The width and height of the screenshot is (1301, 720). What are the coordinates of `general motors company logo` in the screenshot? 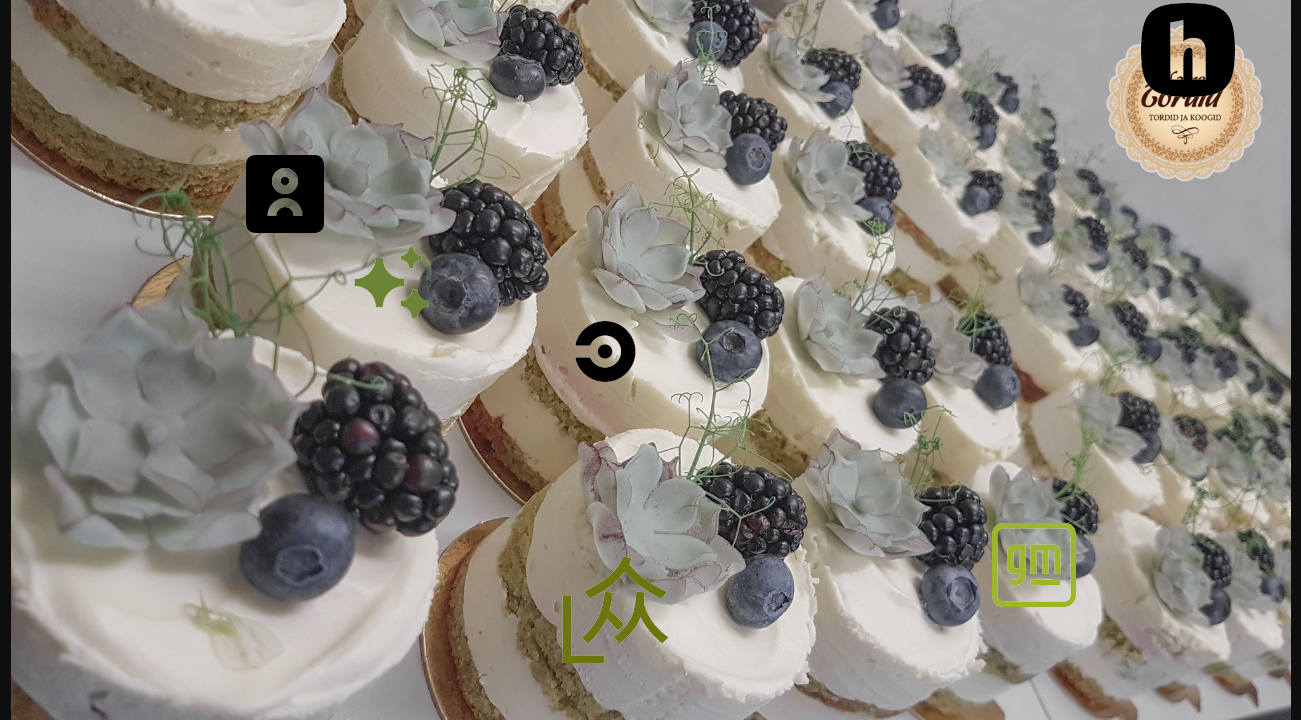 It's located at (1034, 565).